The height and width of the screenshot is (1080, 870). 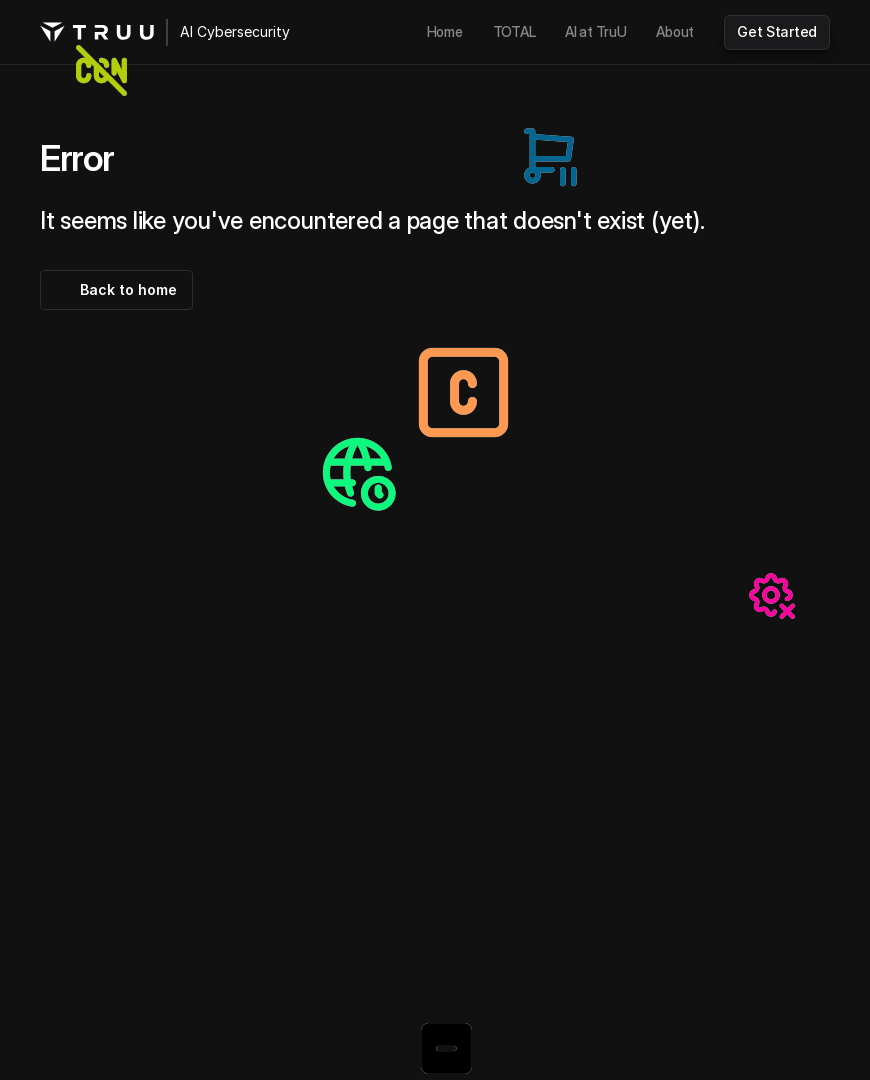 I want to click on set or change timezone preferences, so click(x=357, y=472).